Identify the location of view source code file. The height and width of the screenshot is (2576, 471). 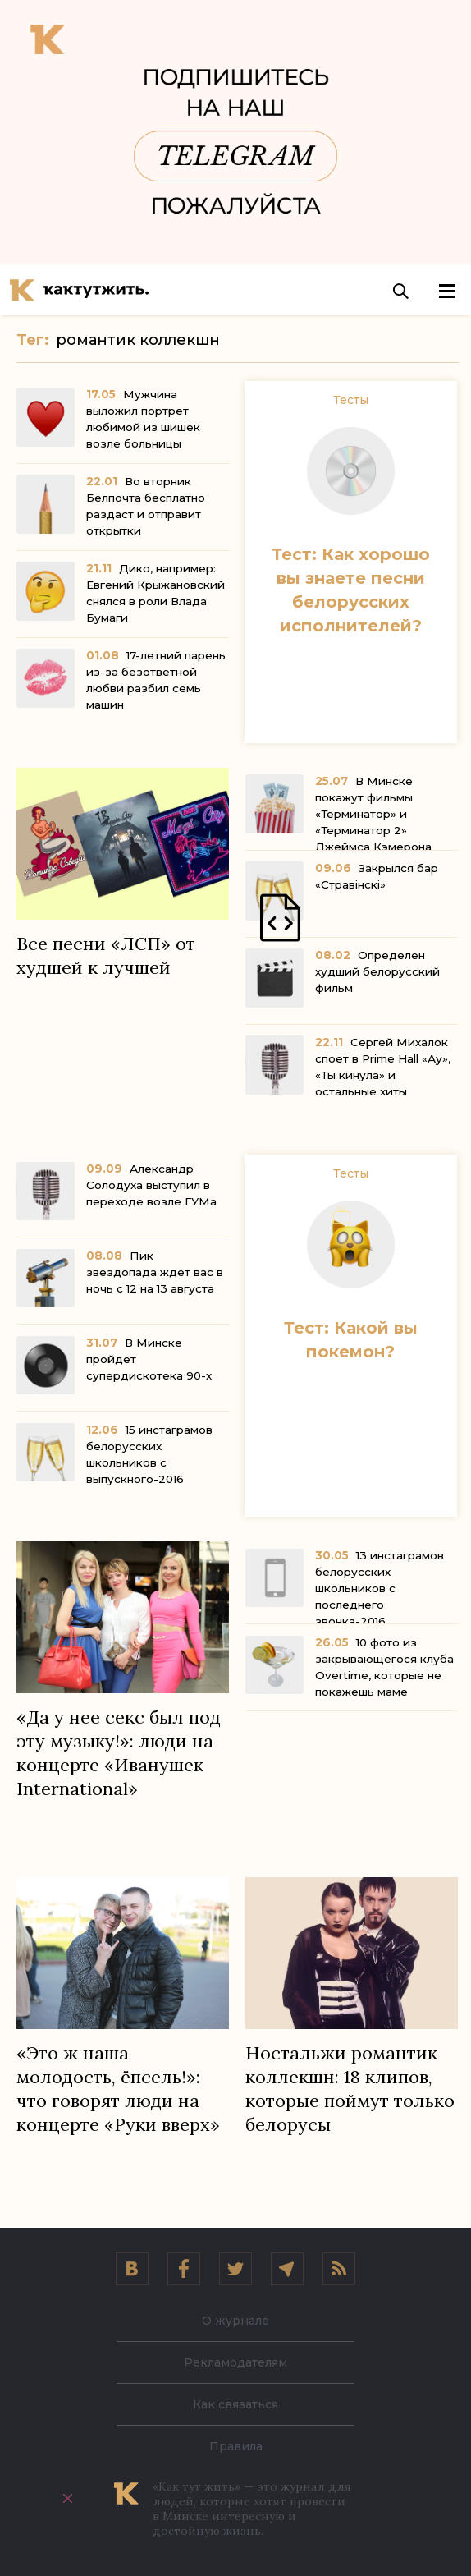
(280, 917).